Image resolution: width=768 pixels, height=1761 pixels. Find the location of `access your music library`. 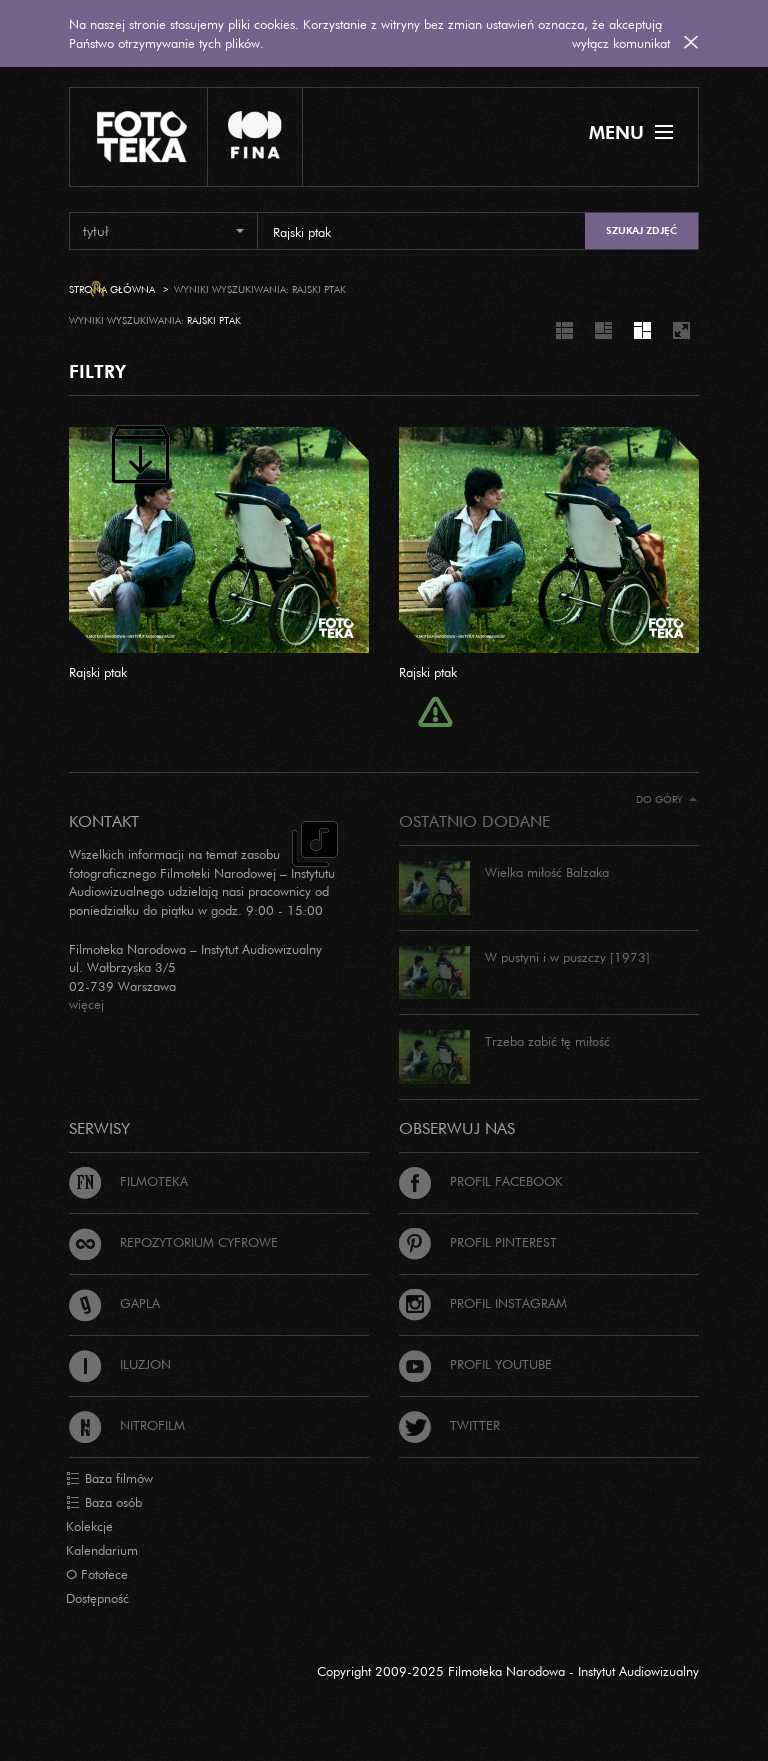

access your music library is located at coordinates (315, 844).